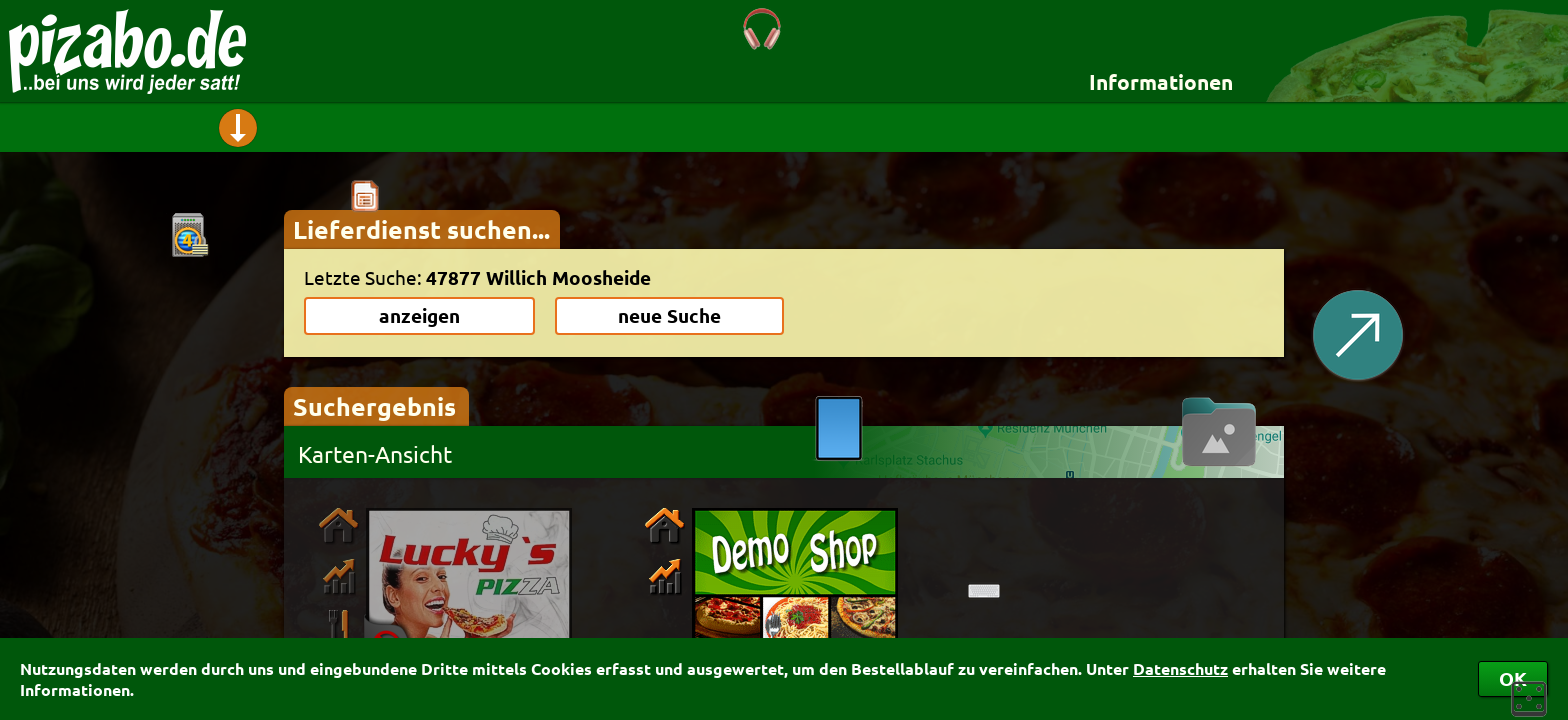  What do you see at coordinates (762, 29) in the screenshot?
I see `airpods max headphones in red` at bounding box center [762, 29].